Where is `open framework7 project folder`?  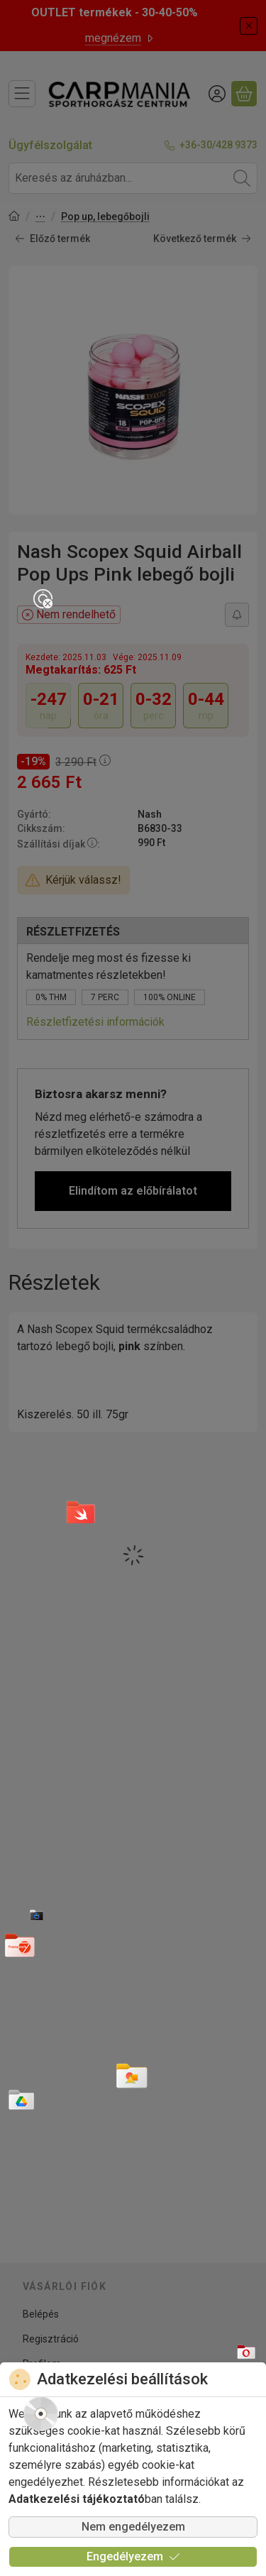 open framework7 project folder is located at coordinates (19, 1946).